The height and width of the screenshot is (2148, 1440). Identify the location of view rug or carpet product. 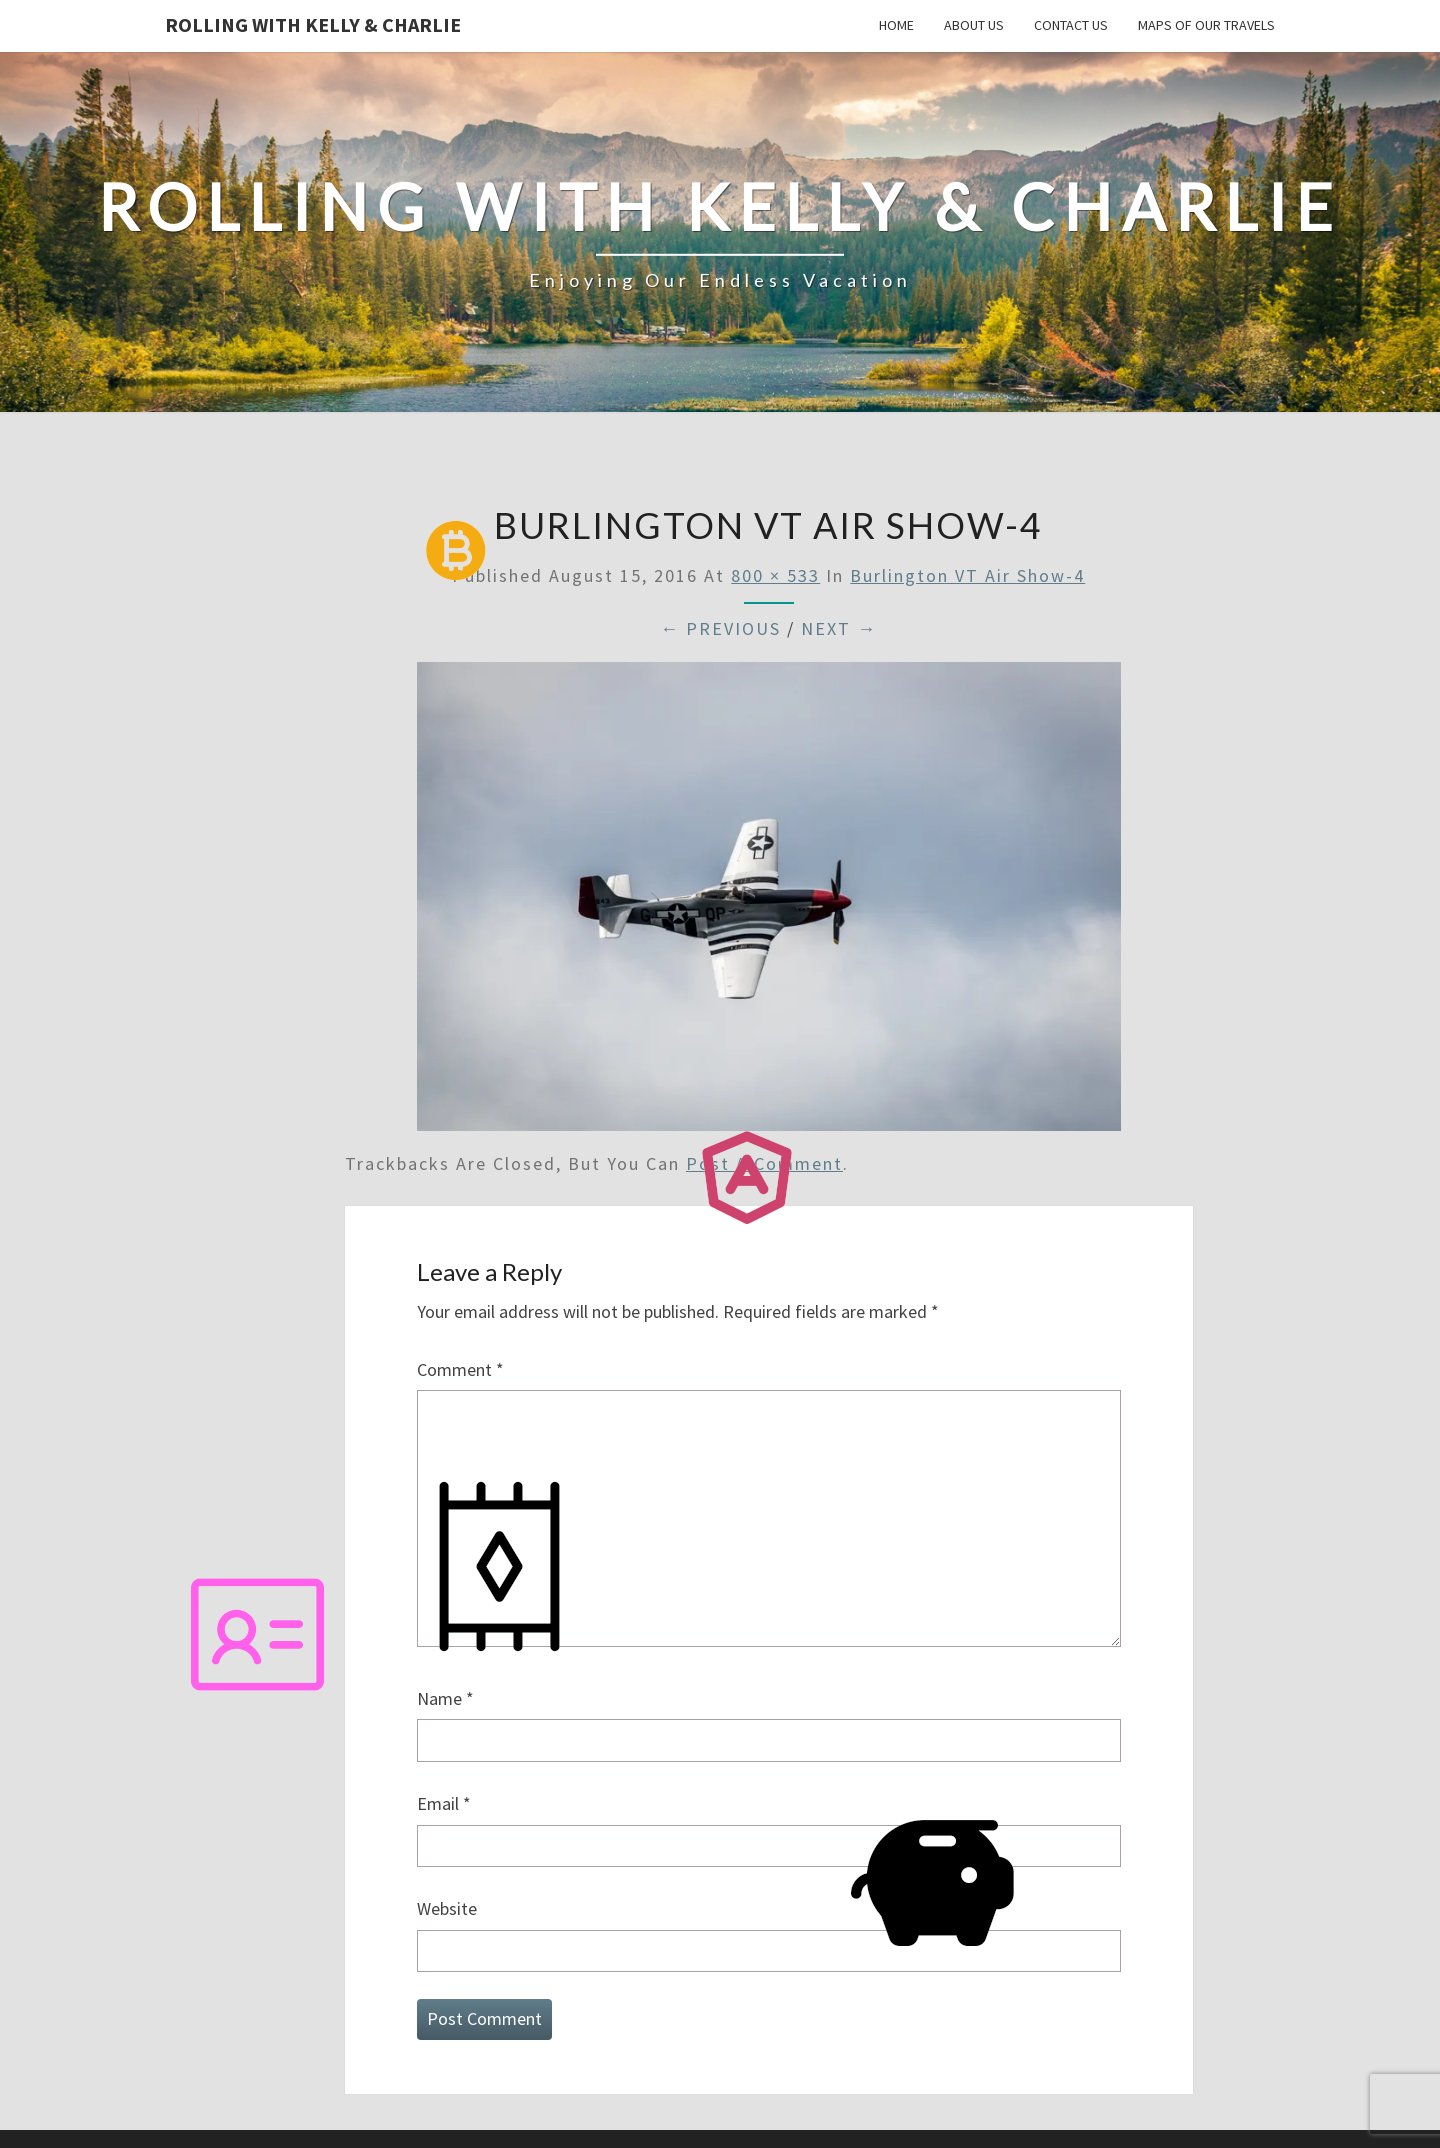
(499, 1566).